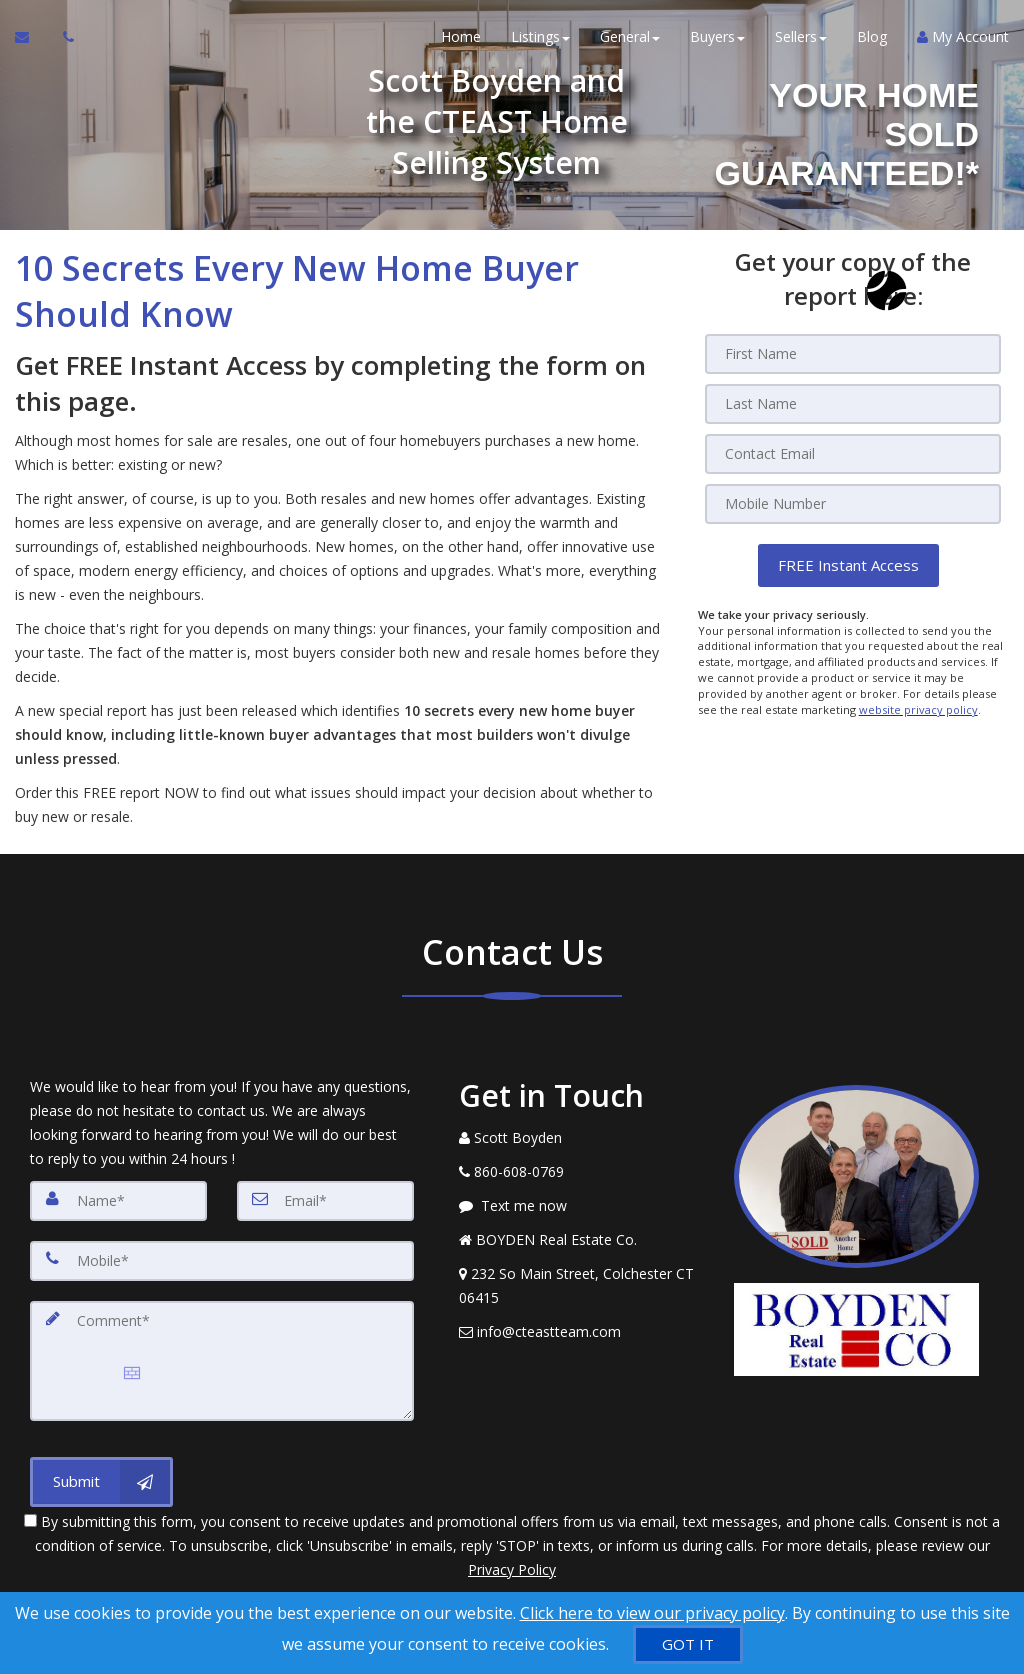  I want to click on access firewall or security settings, so click(132, 1373).